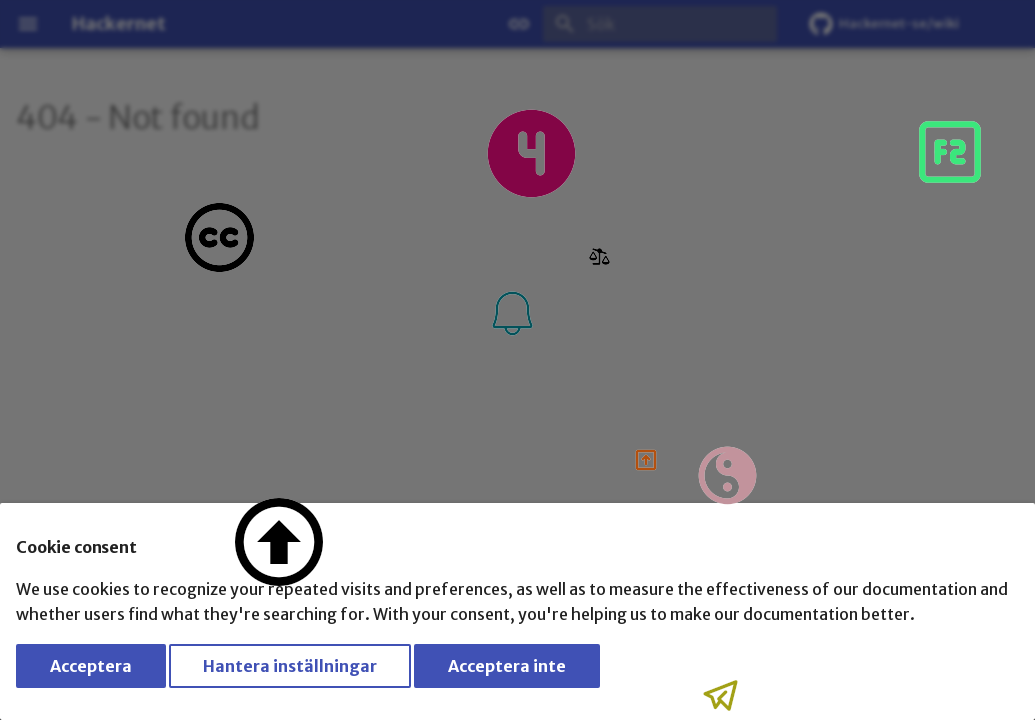 This screenshot has width=1035, height=720. I want to click on indicates step 4 in a multi-step process, so click(531, 153).